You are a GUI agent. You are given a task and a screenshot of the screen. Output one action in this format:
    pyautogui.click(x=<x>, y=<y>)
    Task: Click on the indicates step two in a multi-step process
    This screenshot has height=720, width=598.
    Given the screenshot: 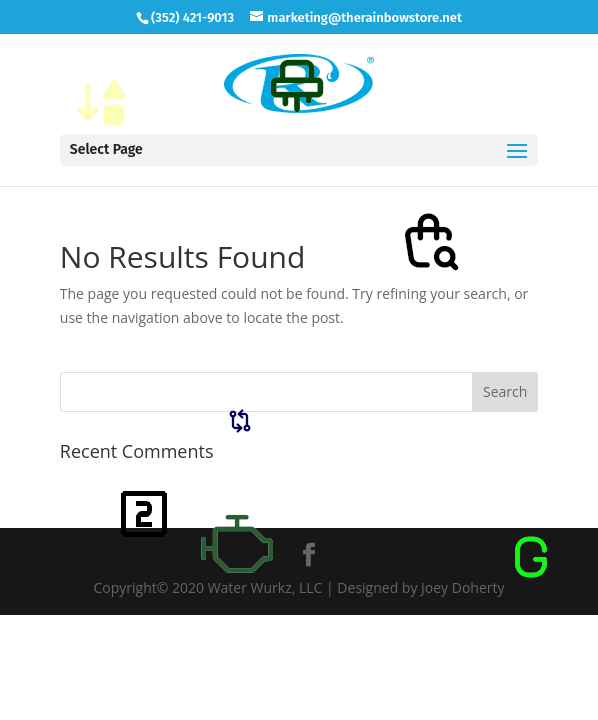 What is the action you would take?
    pyautogui.click(x=144, y=514)
    